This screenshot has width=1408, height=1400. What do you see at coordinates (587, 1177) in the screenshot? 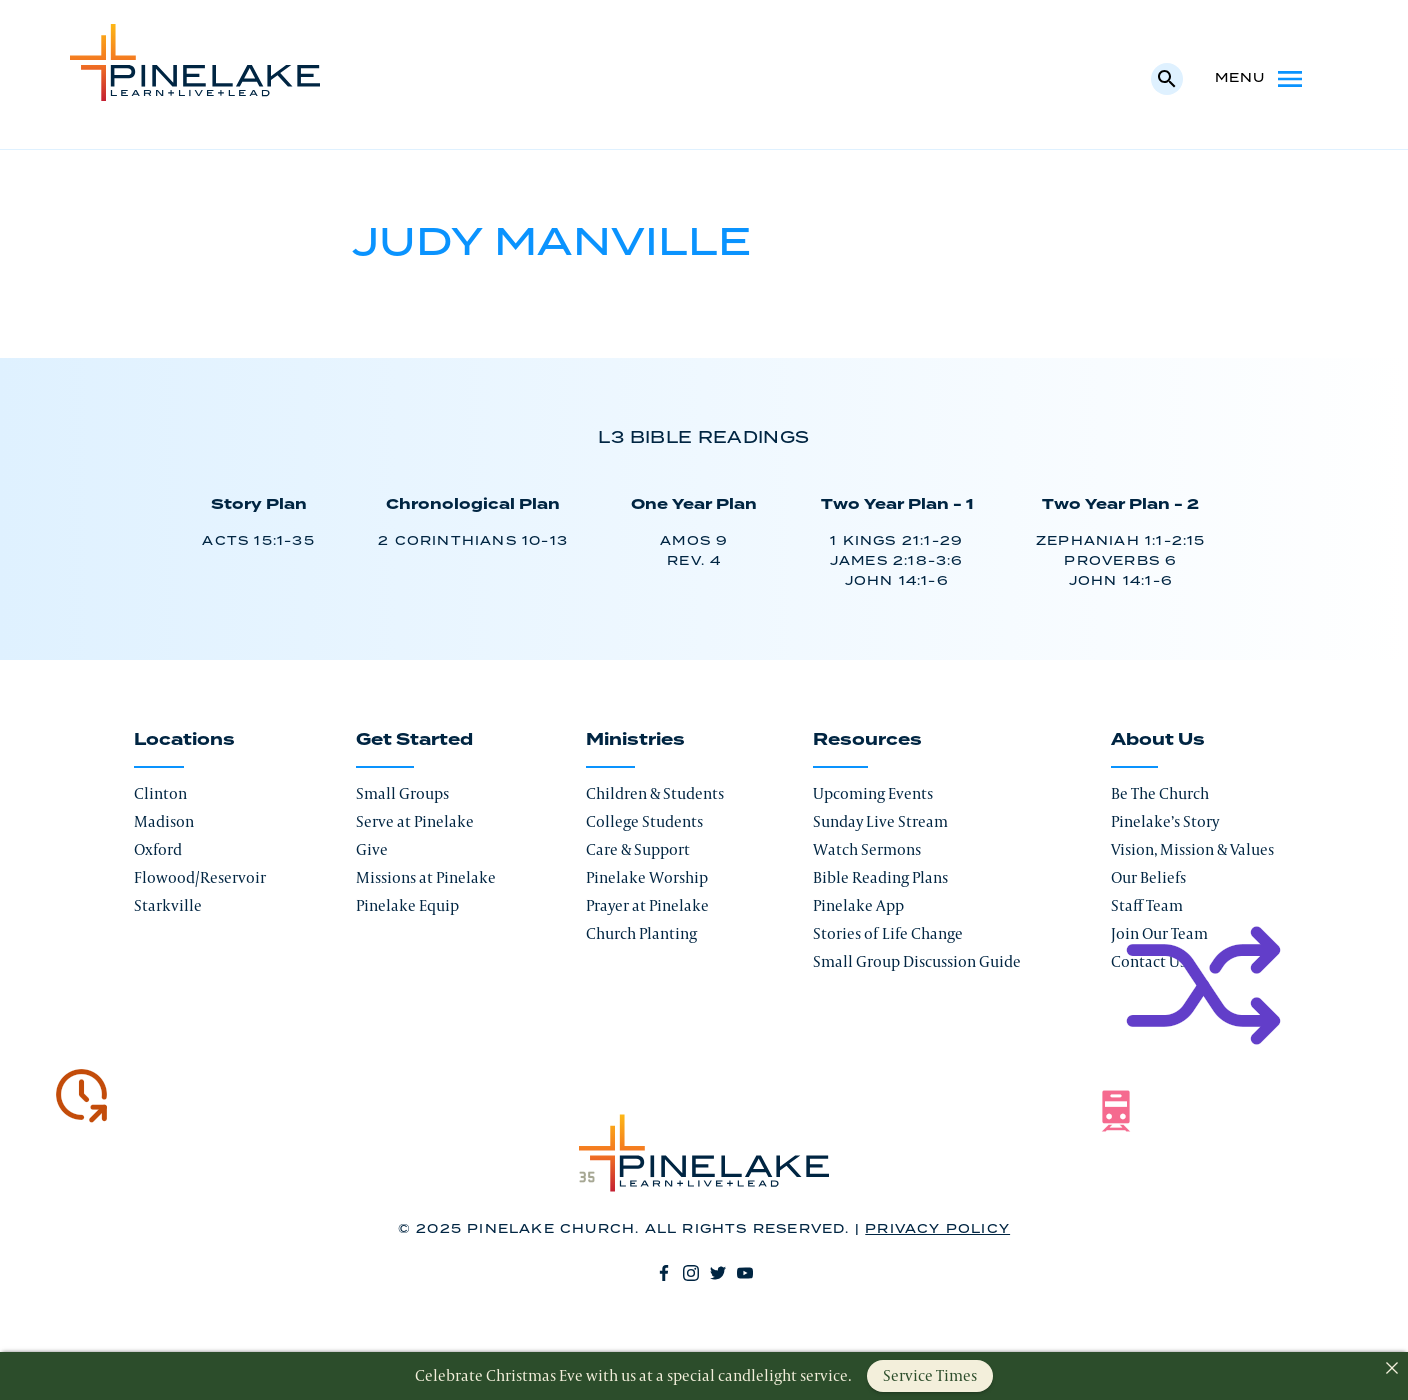
I see `indicates item number 35 in a list or sequence` at bounding box center [587, 1177].